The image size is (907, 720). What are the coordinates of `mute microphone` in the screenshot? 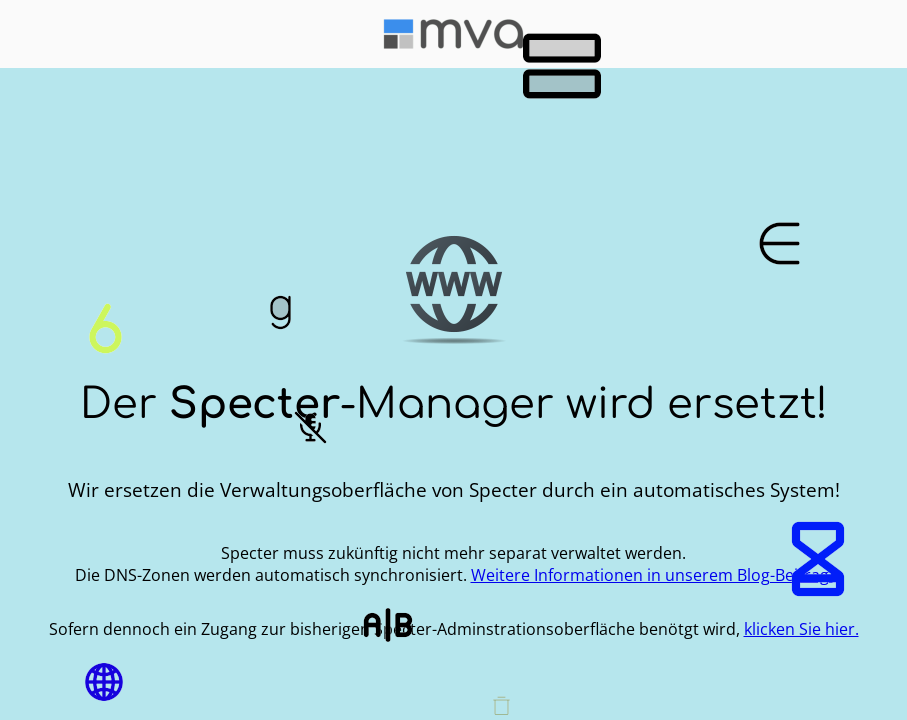 It's located at (310, 427).